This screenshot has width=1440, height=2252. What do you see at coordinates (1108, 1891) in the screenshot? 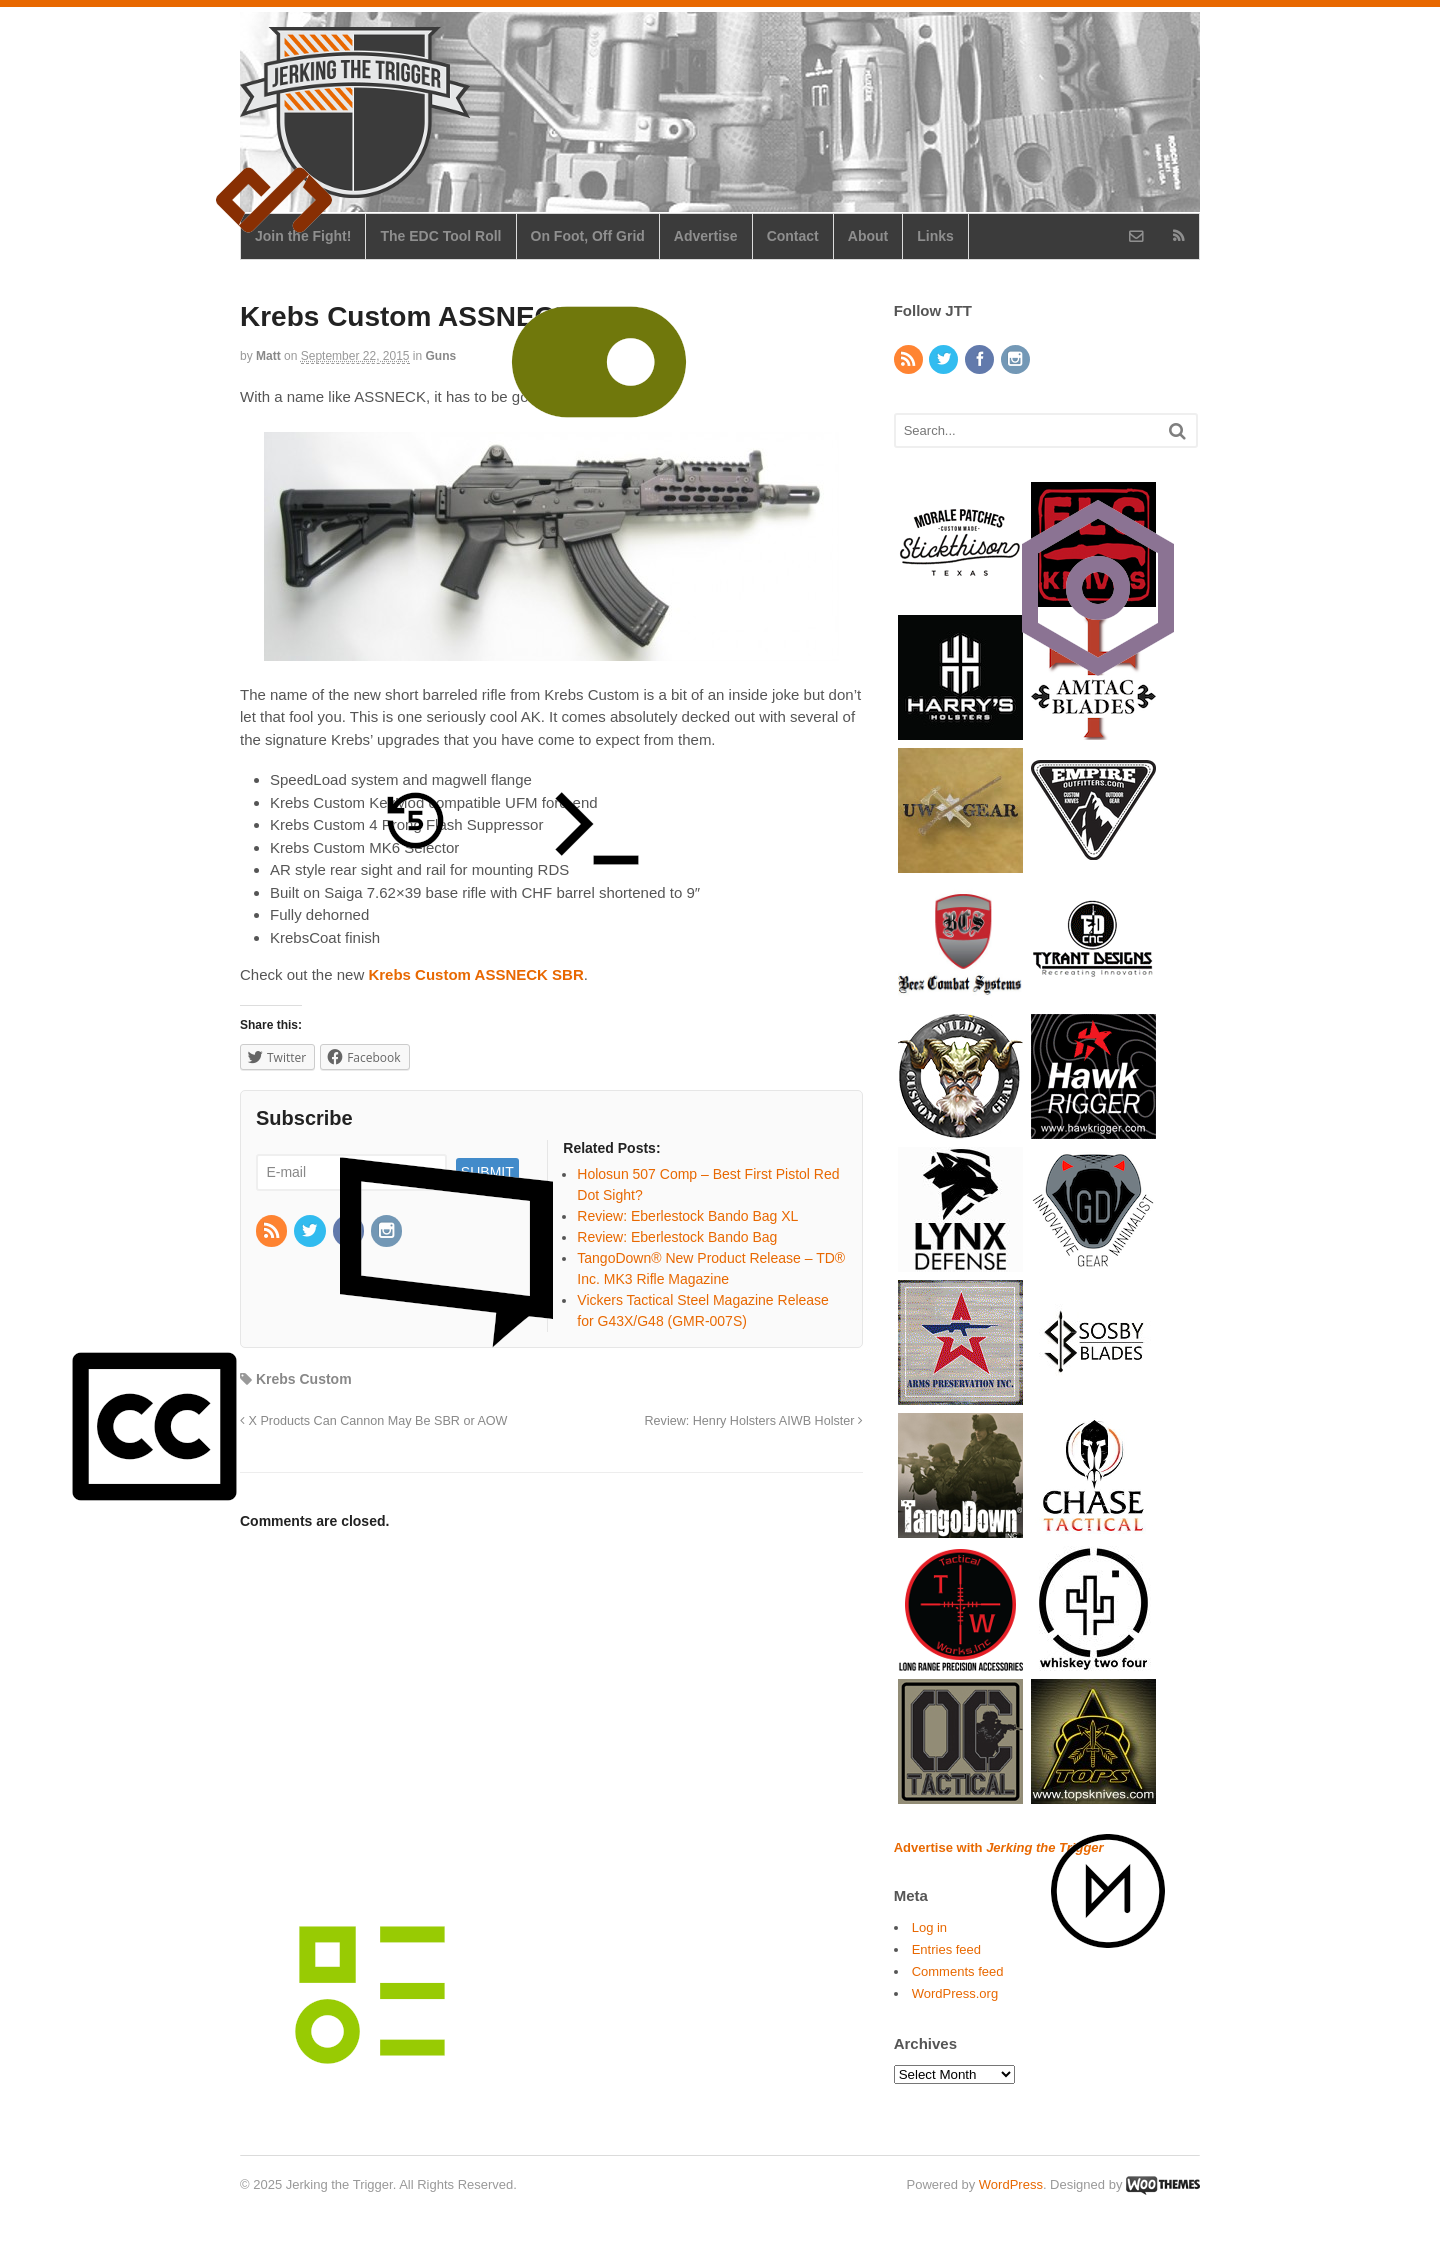
I see `osmc media center application logo` at bounding box center [1108, 1891].